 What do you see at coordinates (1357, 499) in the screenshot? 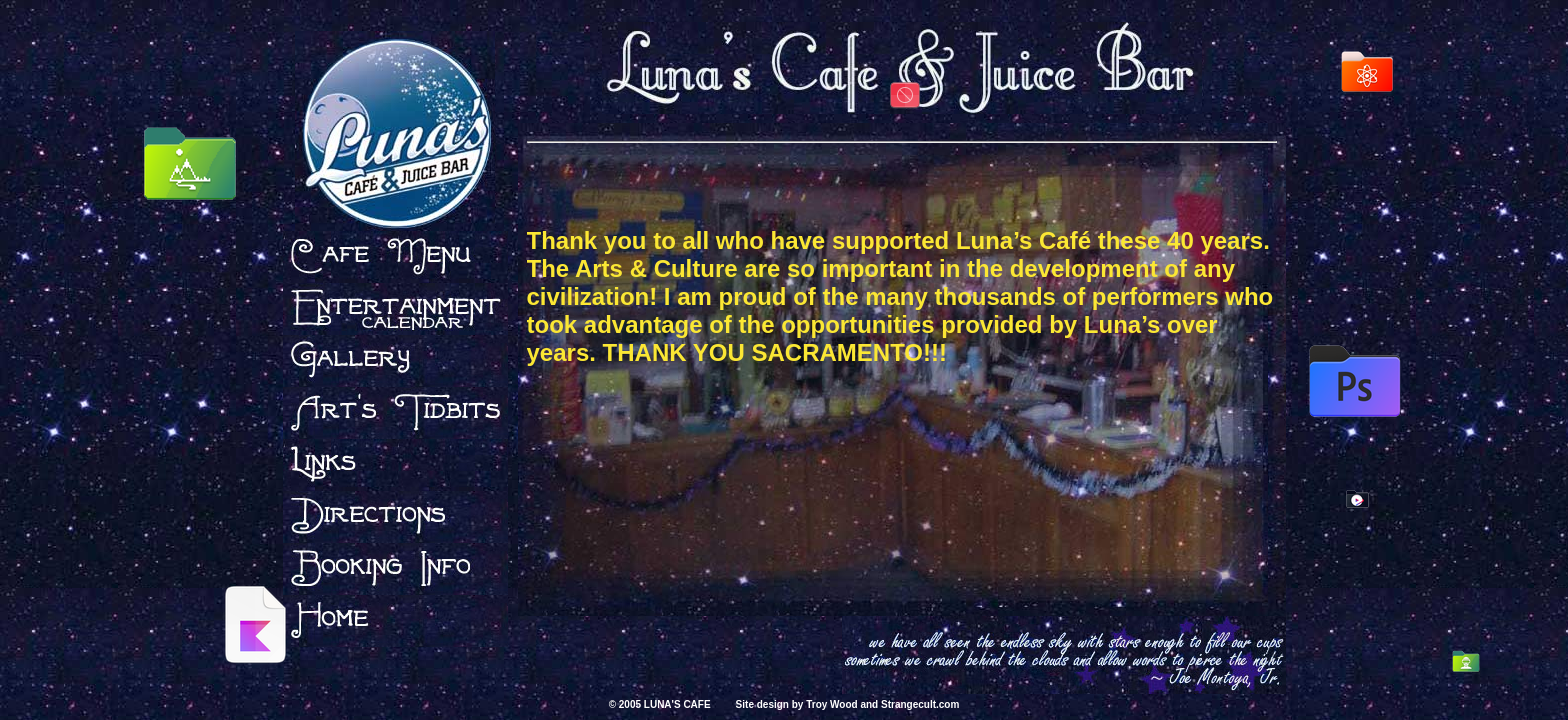
I see `folder containing youtube music vanced app files` at bounding box center [1357, 499].